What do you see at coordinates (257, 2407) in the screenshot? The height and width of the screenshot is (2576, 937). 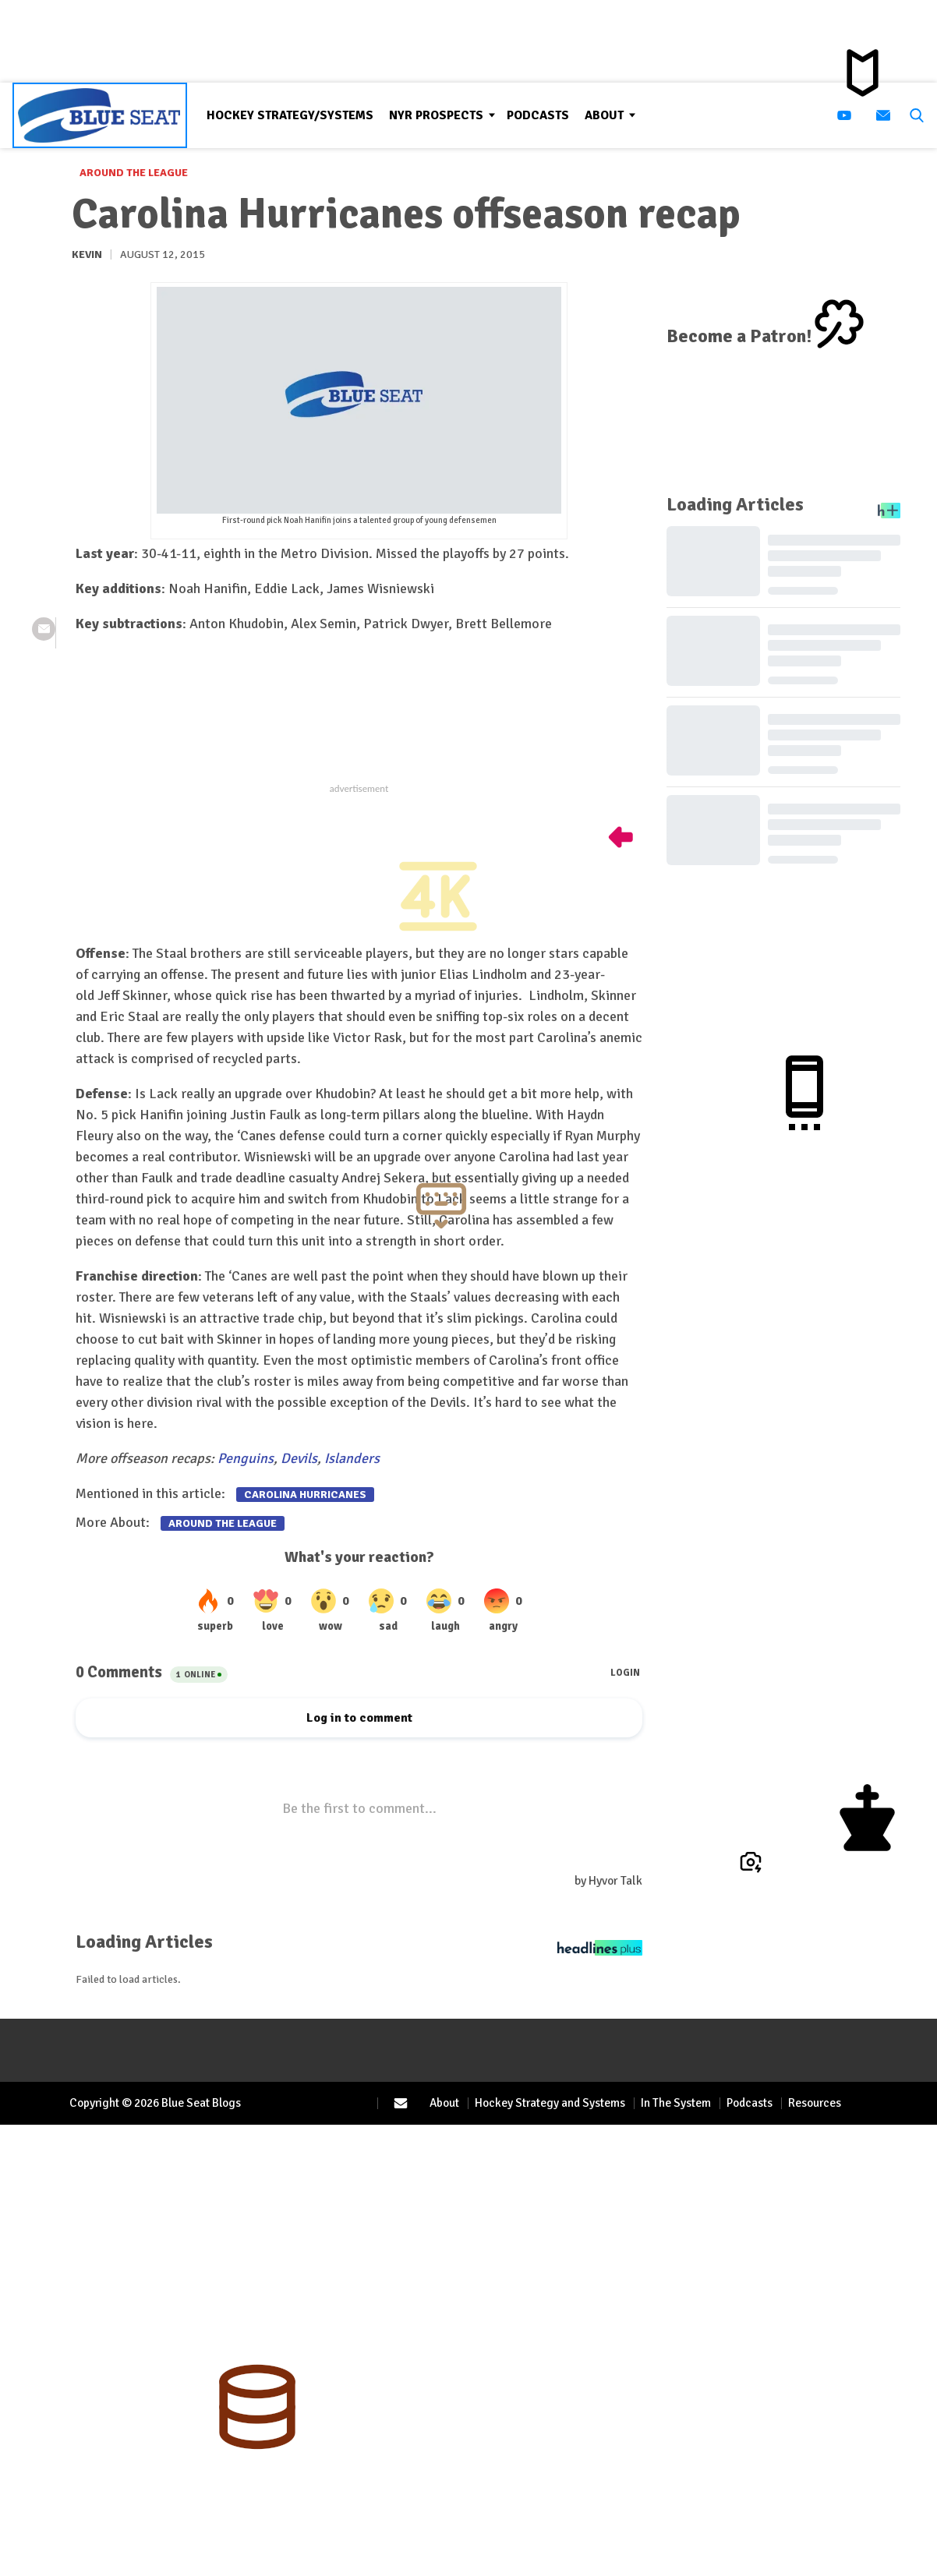 I see `access database or data storage` at bounding box center [257, 2407].